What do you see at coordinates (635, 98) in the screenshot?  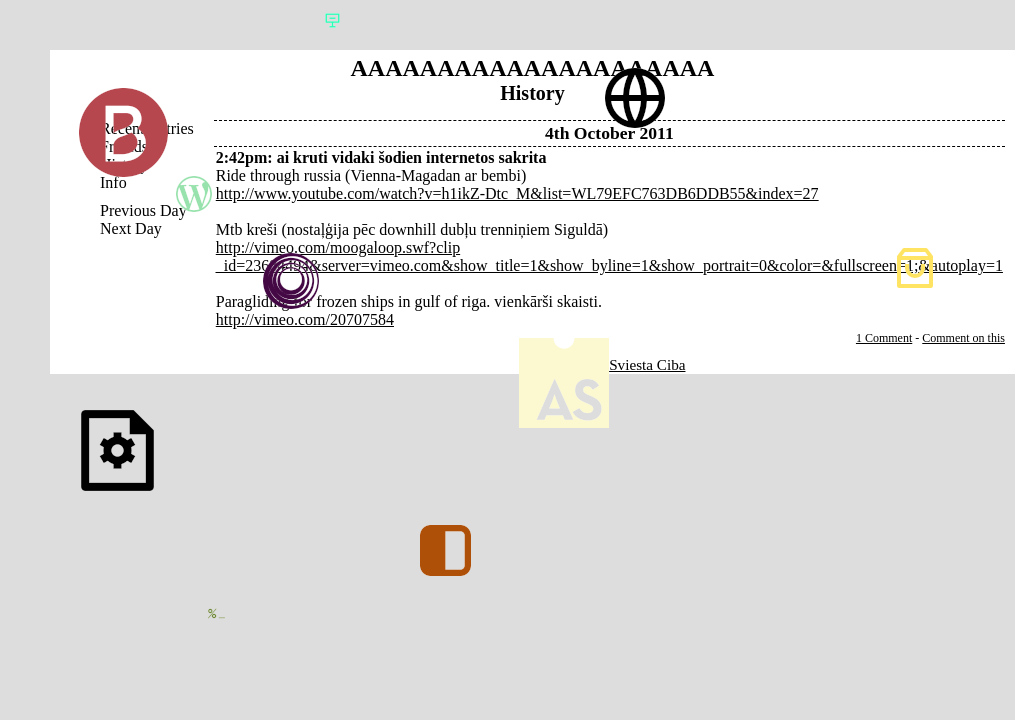 I see `switch to global or international settings` at bounding box center [635, 98].